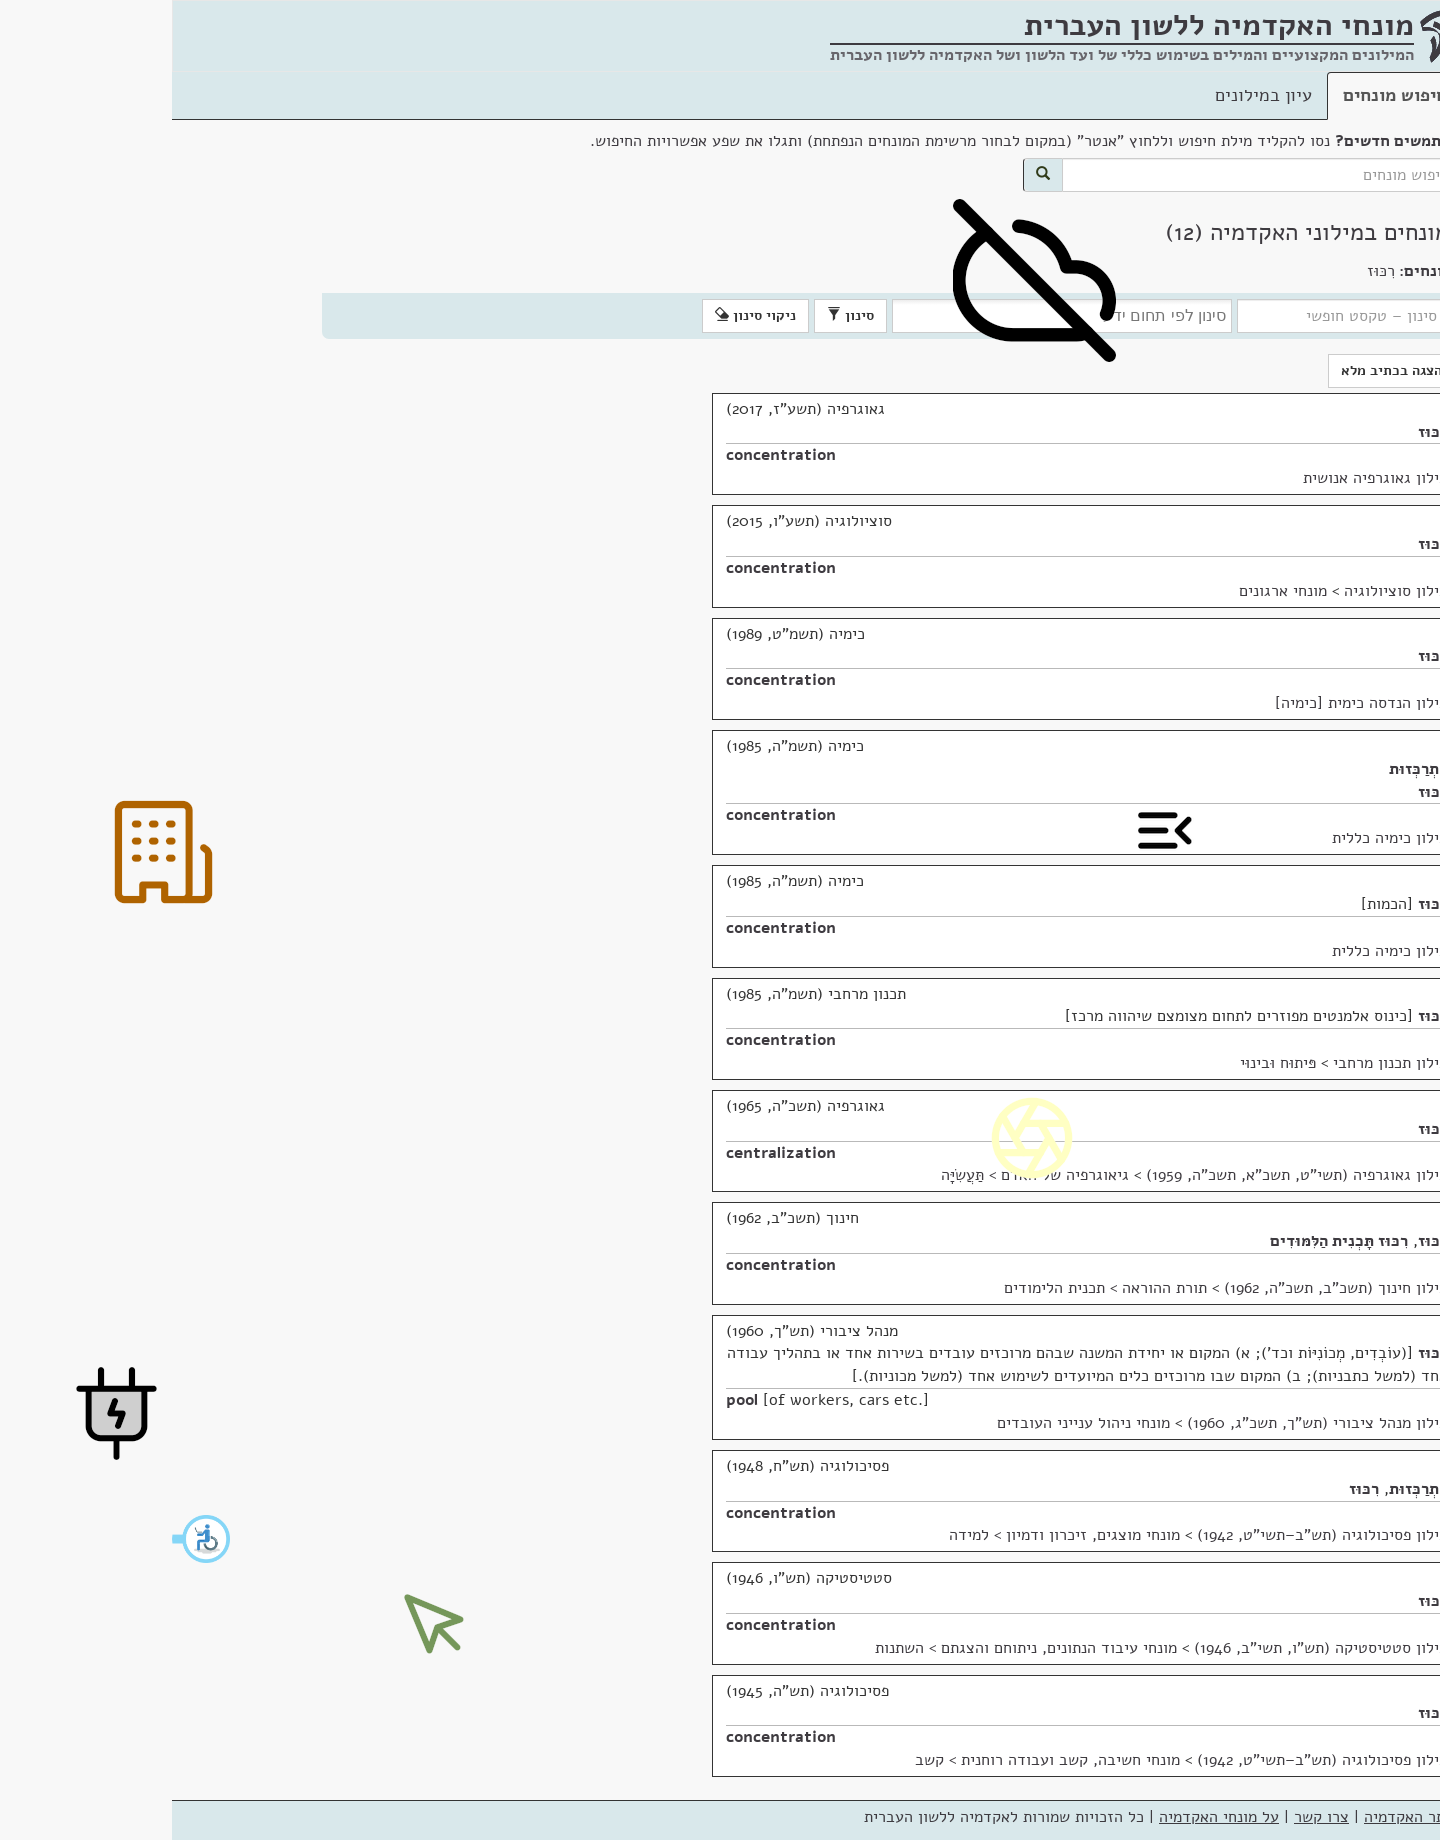  I want to click on collapse the navigation menu, so click(1165, 830).